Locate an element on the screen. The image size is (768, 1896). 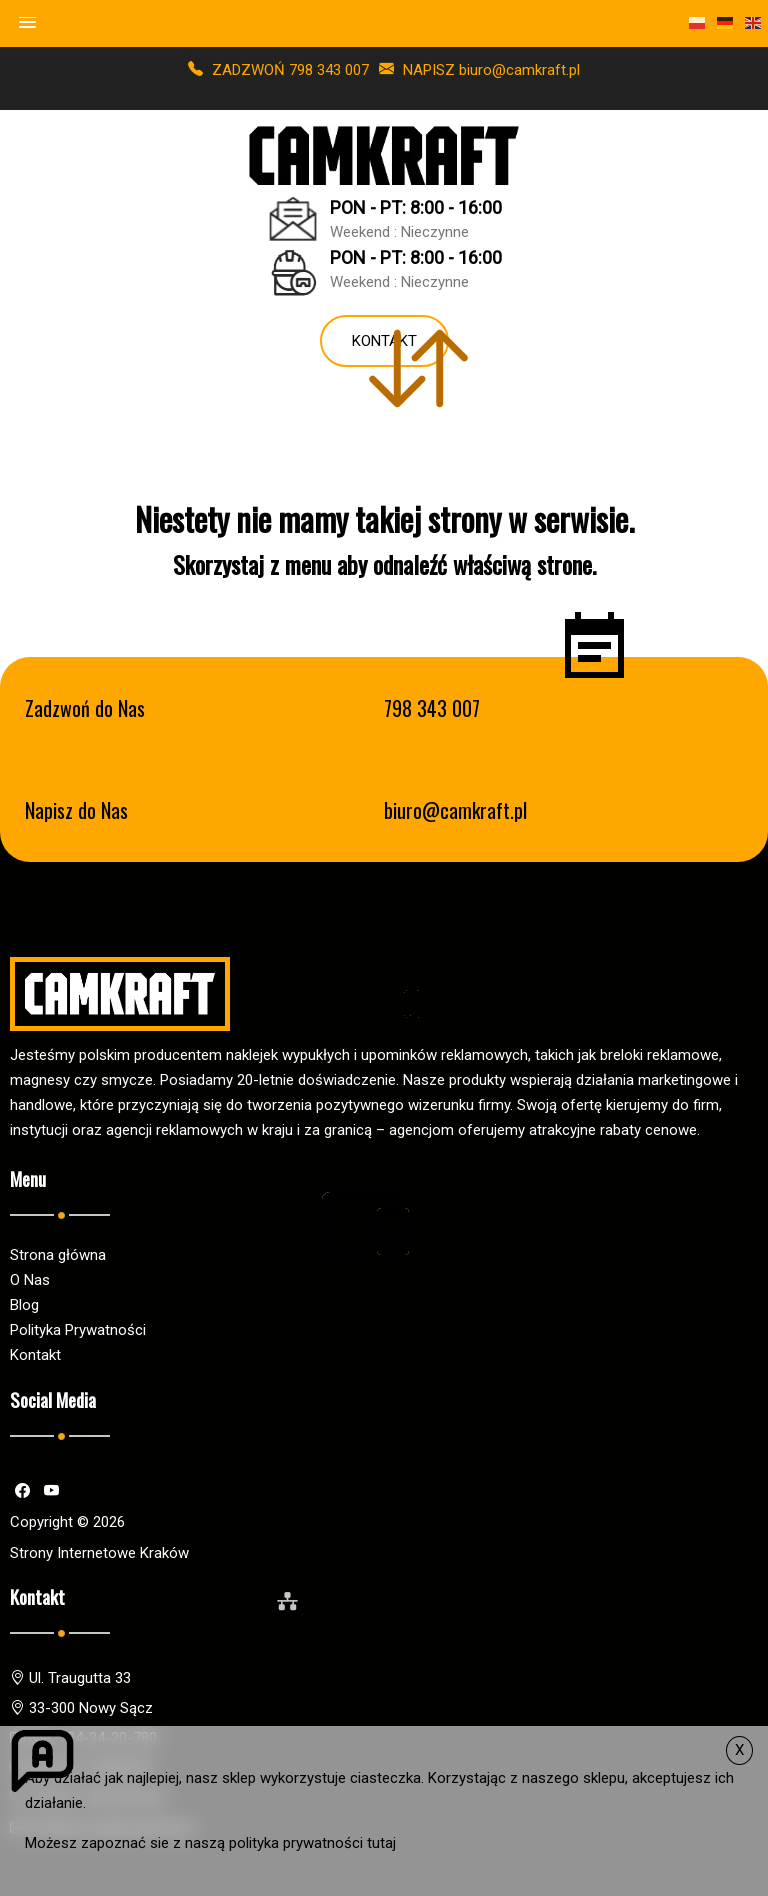
translate message or conversation is located at coordinates (42, 1757).